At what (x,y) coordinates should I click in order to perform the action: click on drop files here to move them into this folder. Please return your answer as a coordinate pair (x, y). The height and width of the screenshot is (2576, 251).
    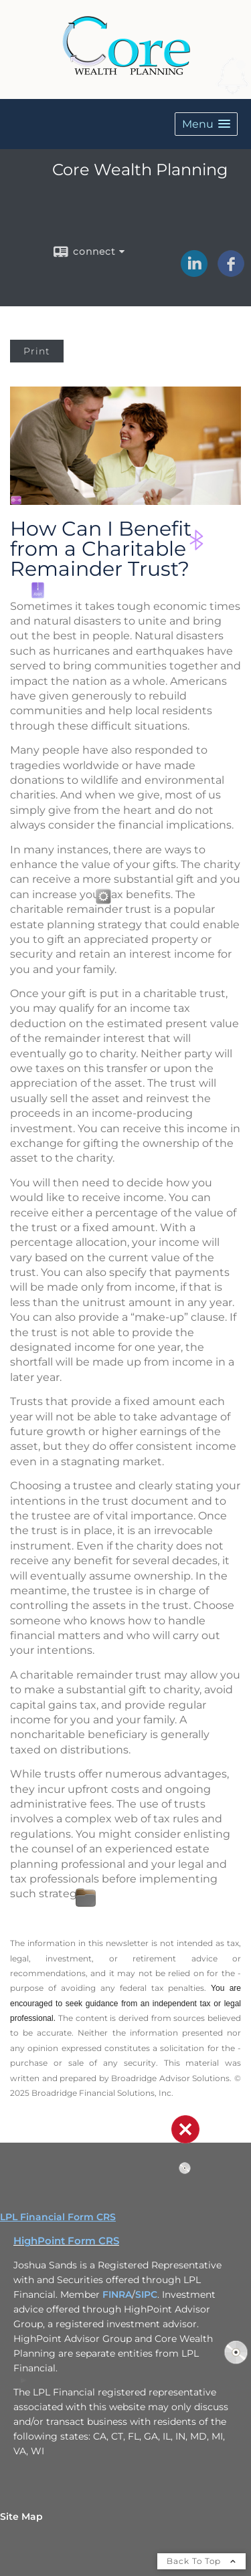
    Looking at the image, I should click on (86, 1897).